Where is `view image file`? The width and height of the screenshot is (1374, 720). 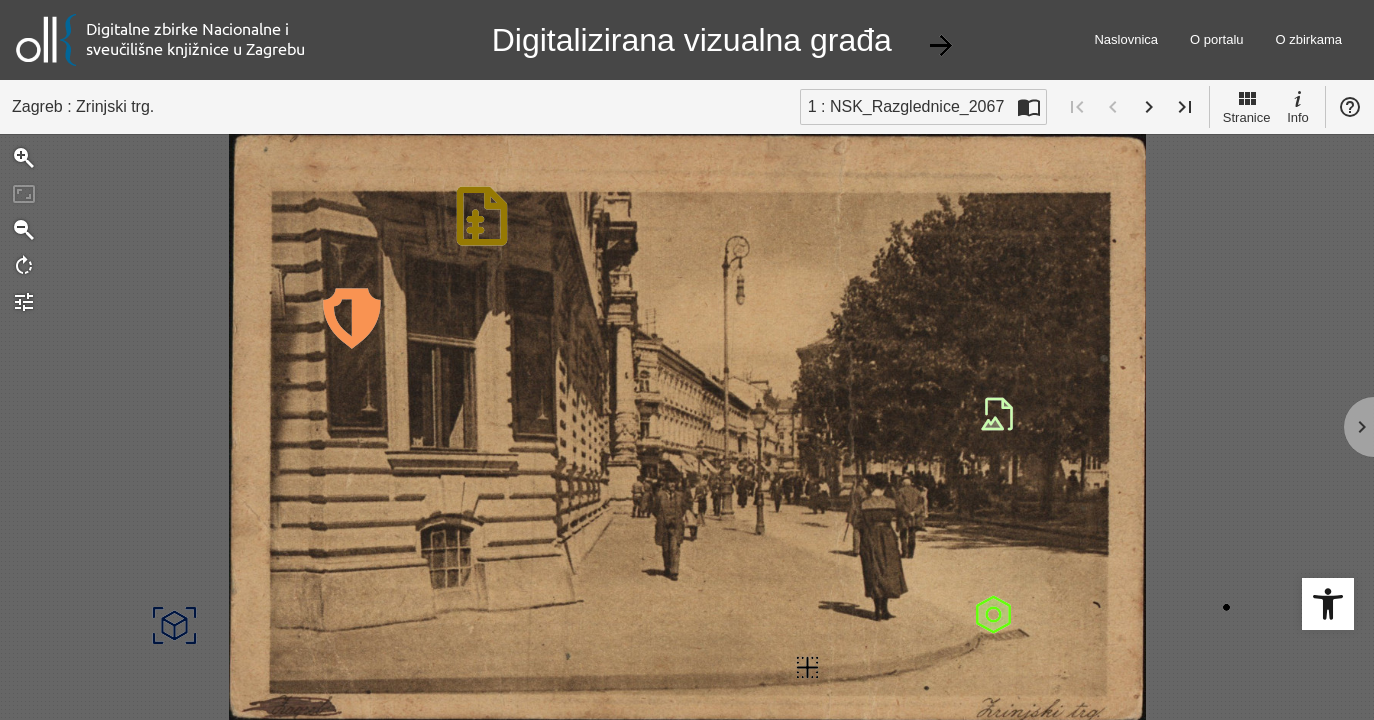
view image file is located at coordinates (999, 414).